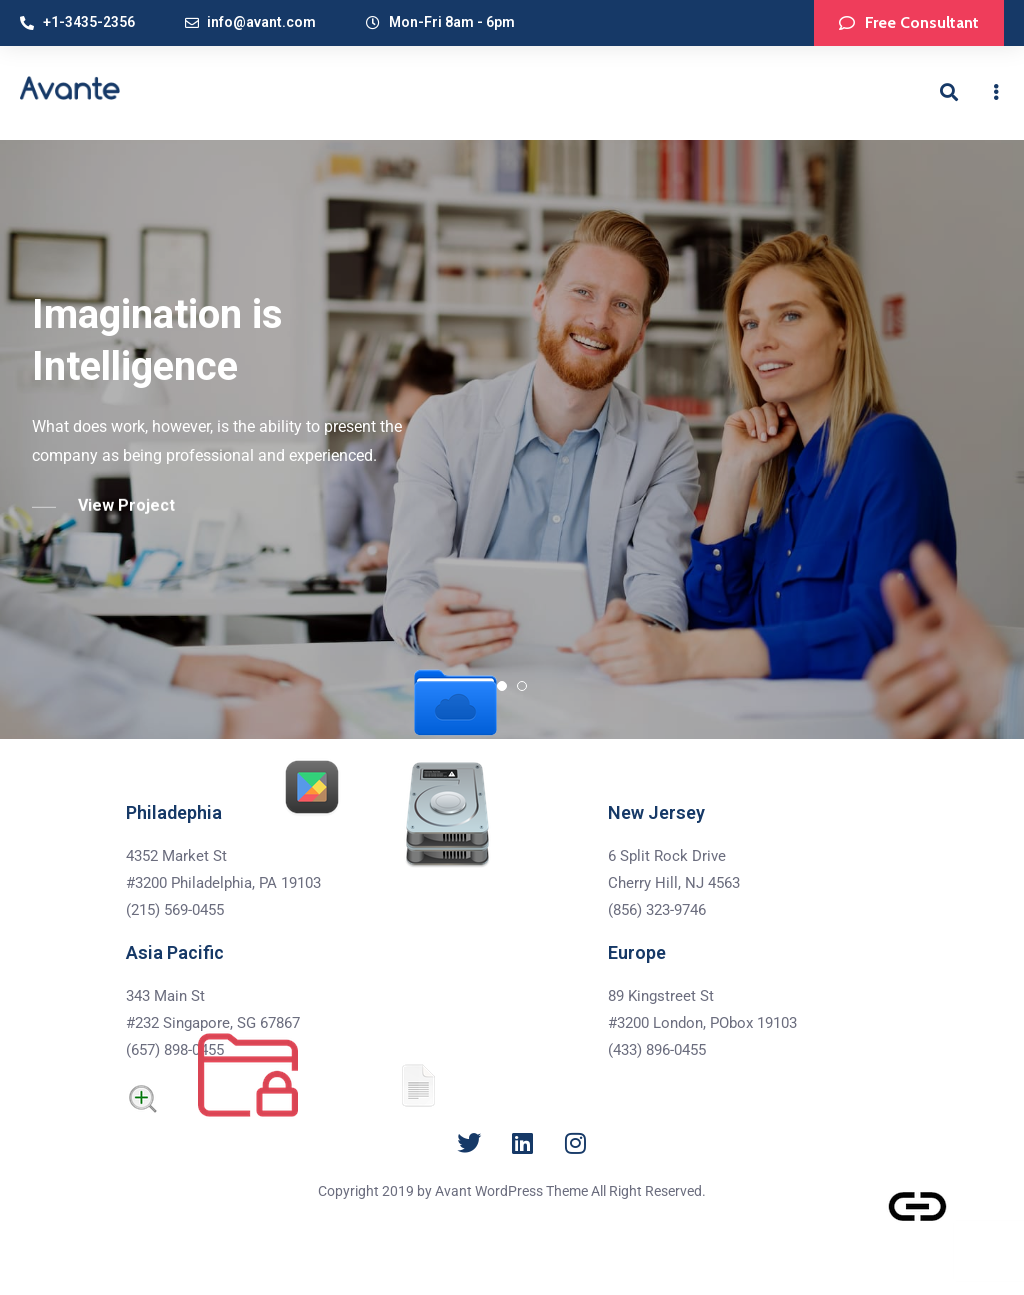 The image size is (1024, 1295). Describe the element at coordinates (905, 198) in the screenshot. I see `manage online accounts and connected services` at that location.